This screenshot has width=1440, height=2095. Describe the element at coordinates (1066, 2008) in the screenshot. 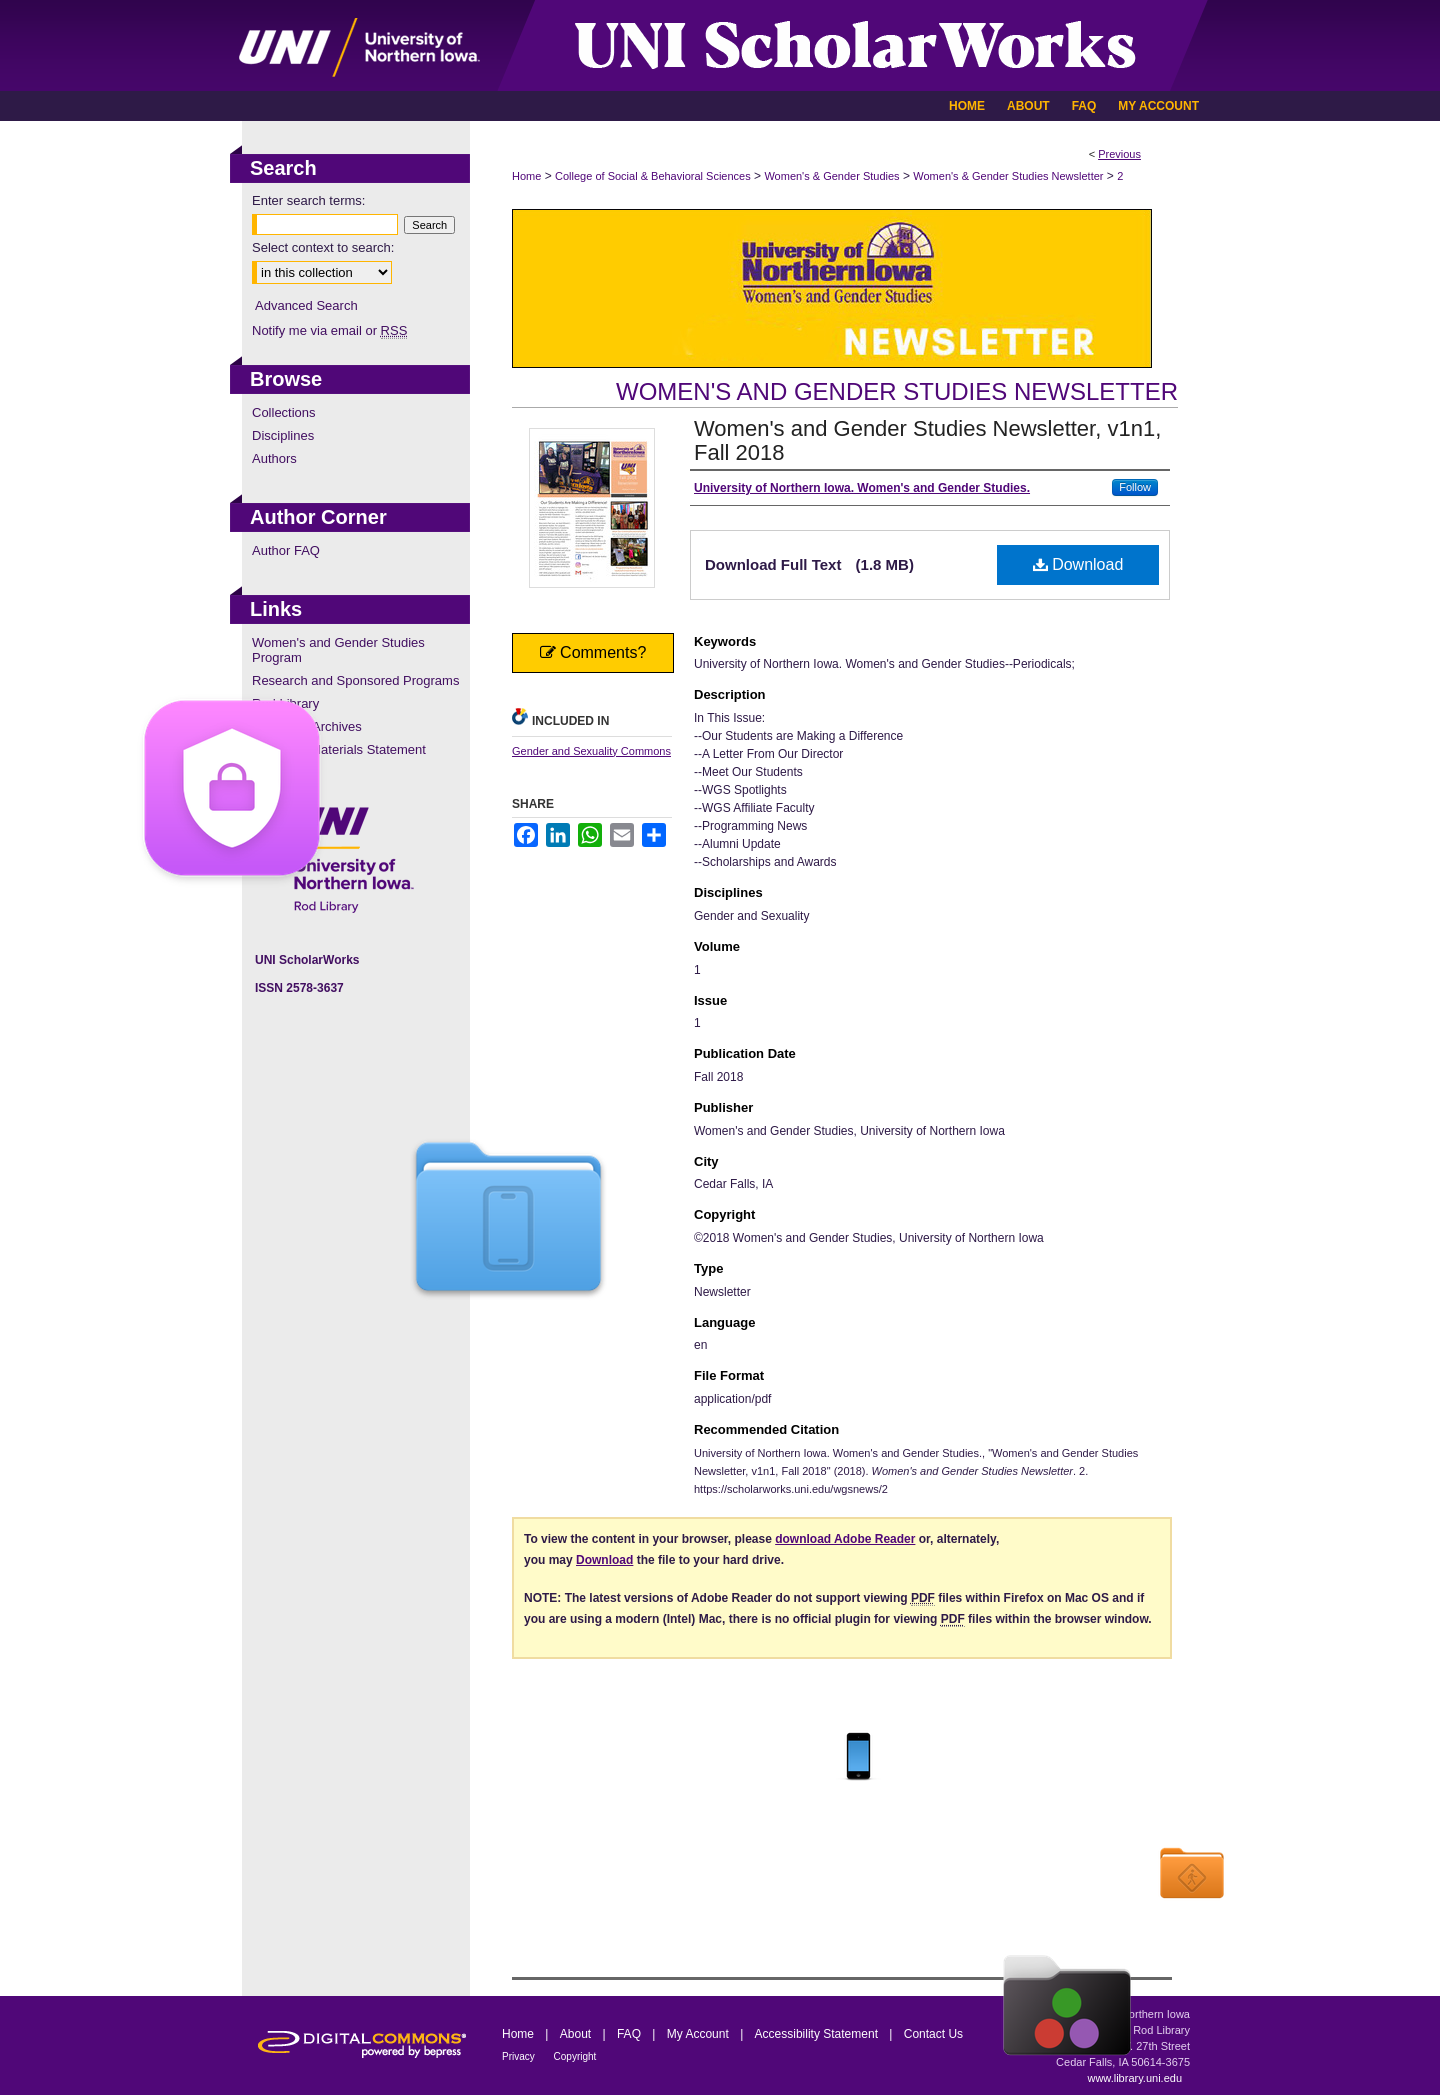

I see `open julia programming language project folder` at that location.